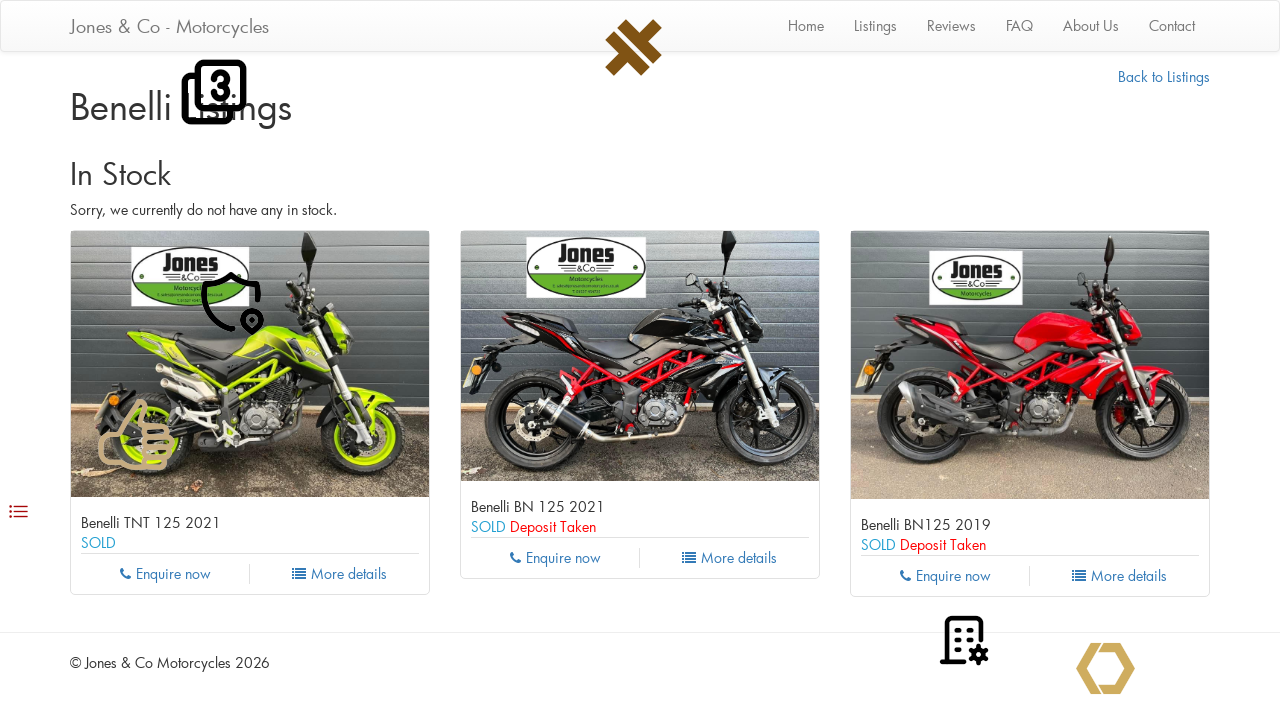 This screenshot has width=1280, height=720. I want to click on like or upvote content, so click(136, 434).